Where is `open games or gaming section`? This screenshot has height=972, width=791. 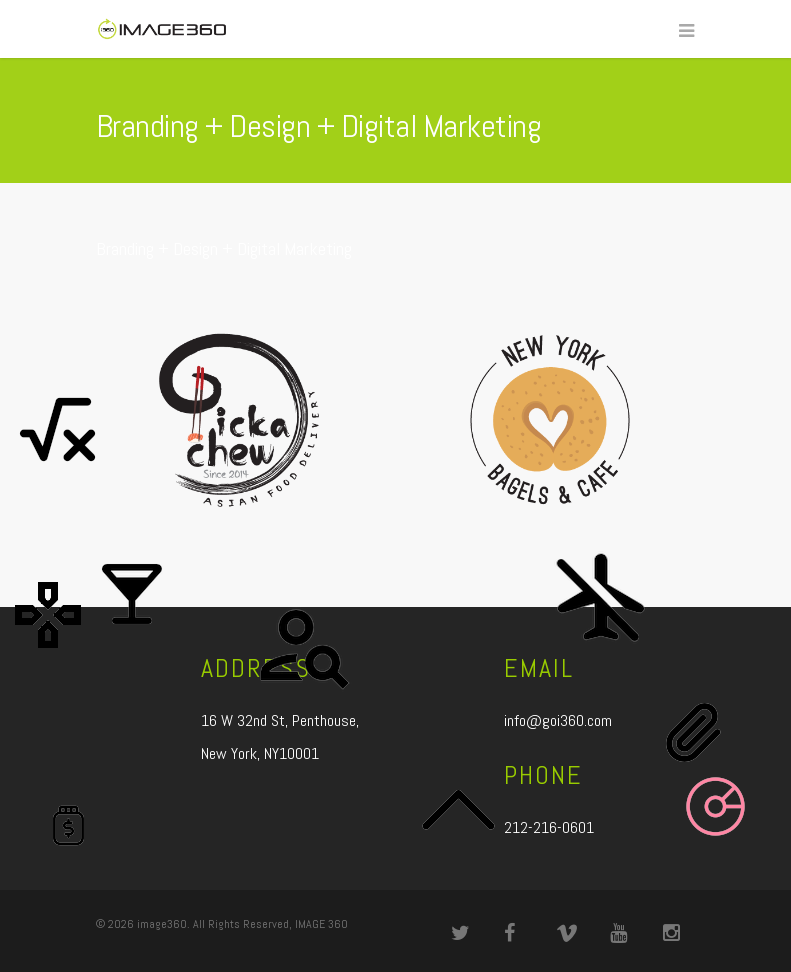
open games or gaming section is located at coordinates (48, 615).